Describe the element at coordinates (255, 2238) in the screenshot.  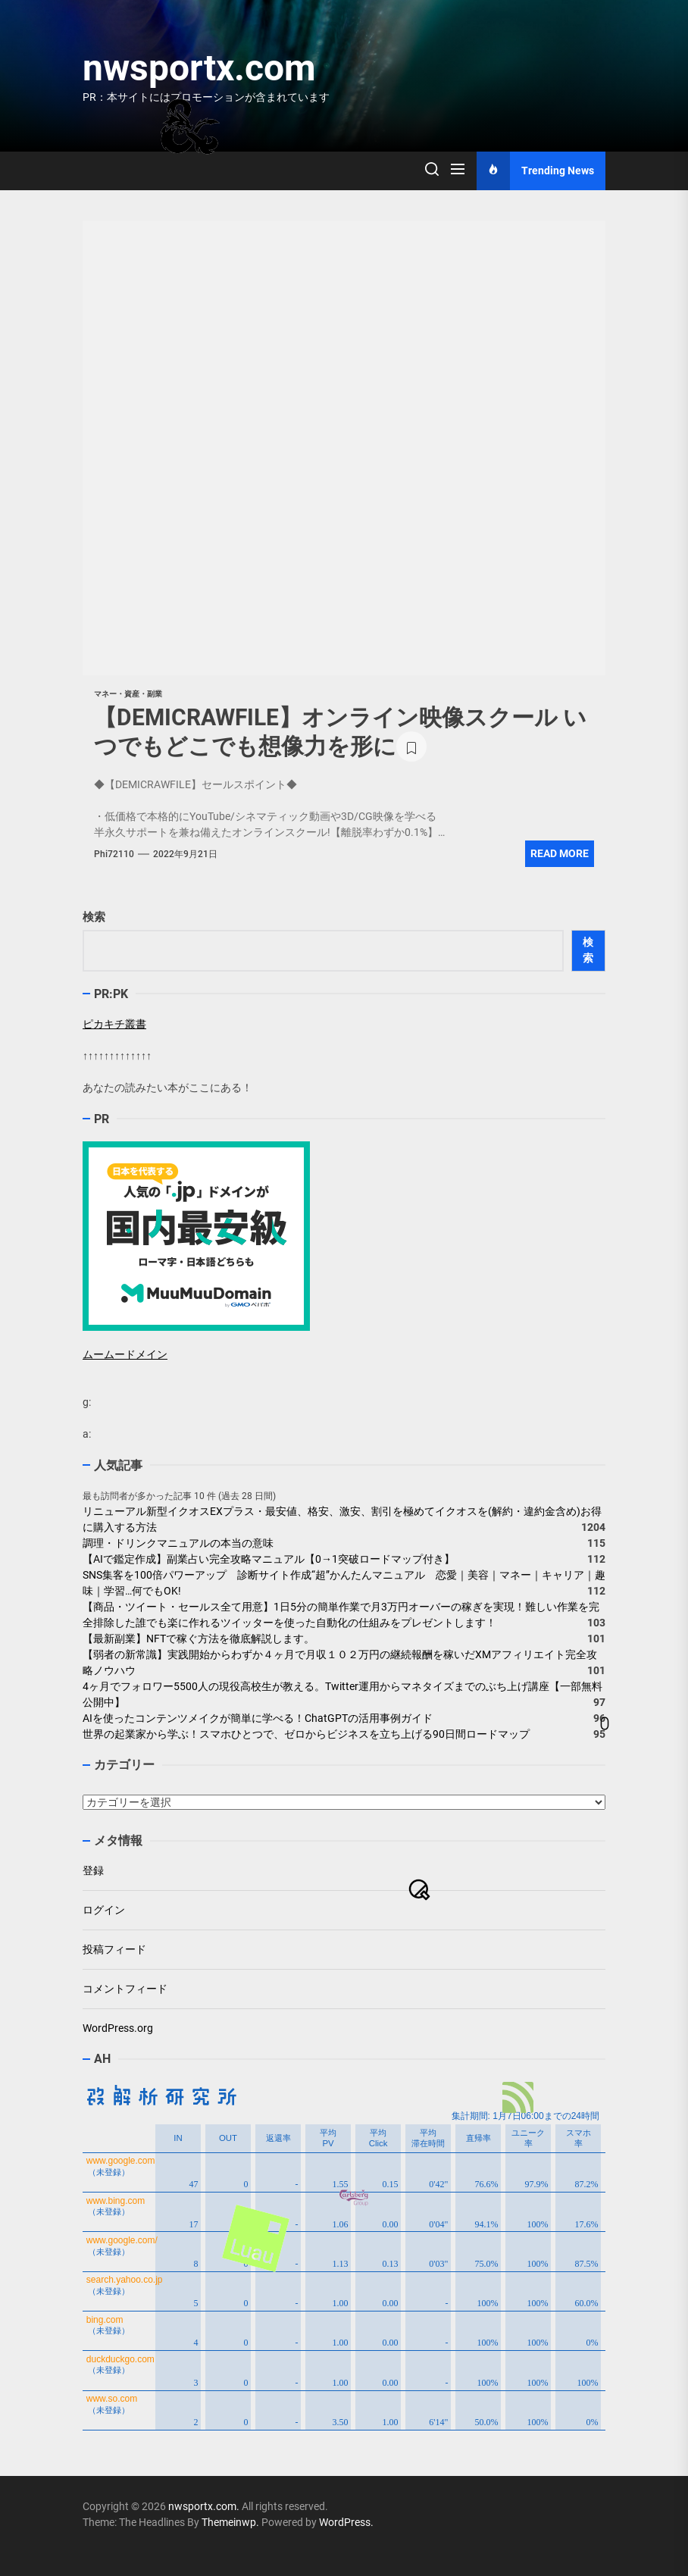
I see `luau programming language logo` at that location.